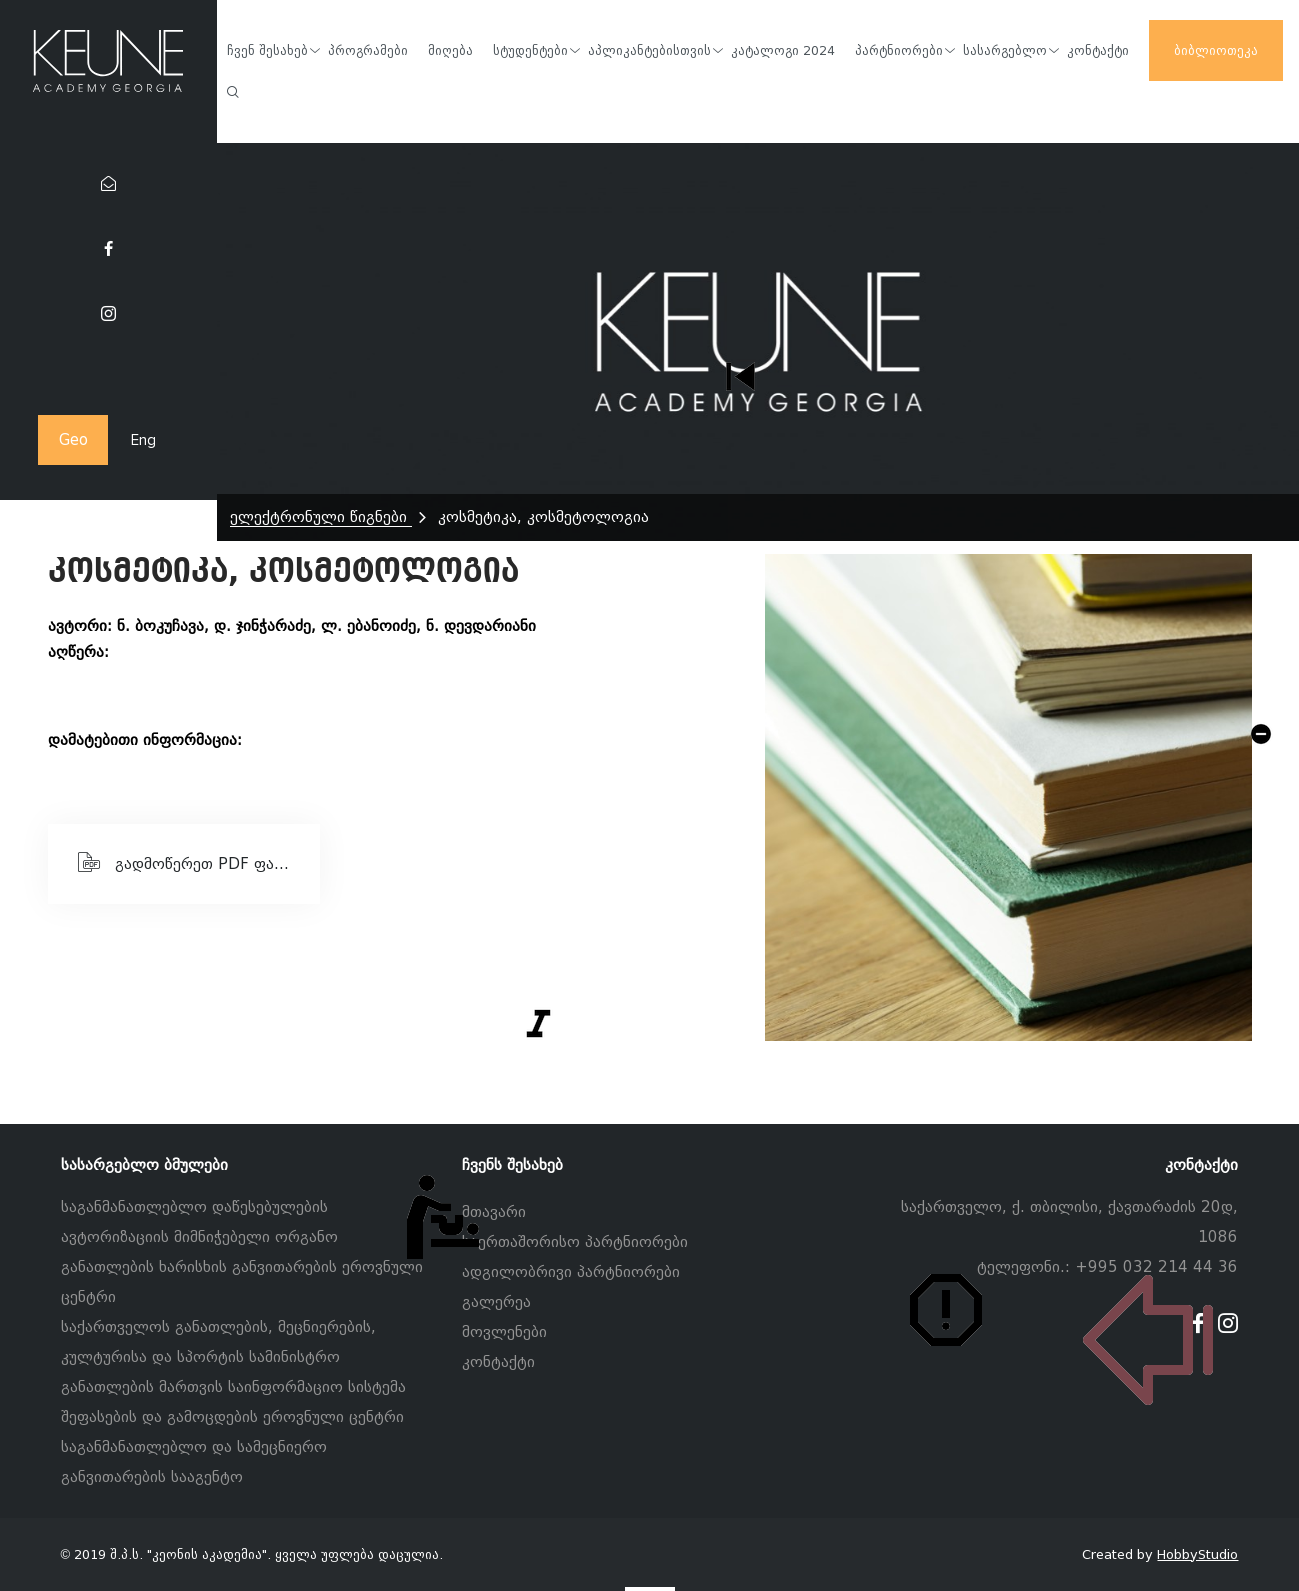  Describe the element at coordinates (443, 1219) in the screenshot. I see `indicates baby changing station nearby` at that location.